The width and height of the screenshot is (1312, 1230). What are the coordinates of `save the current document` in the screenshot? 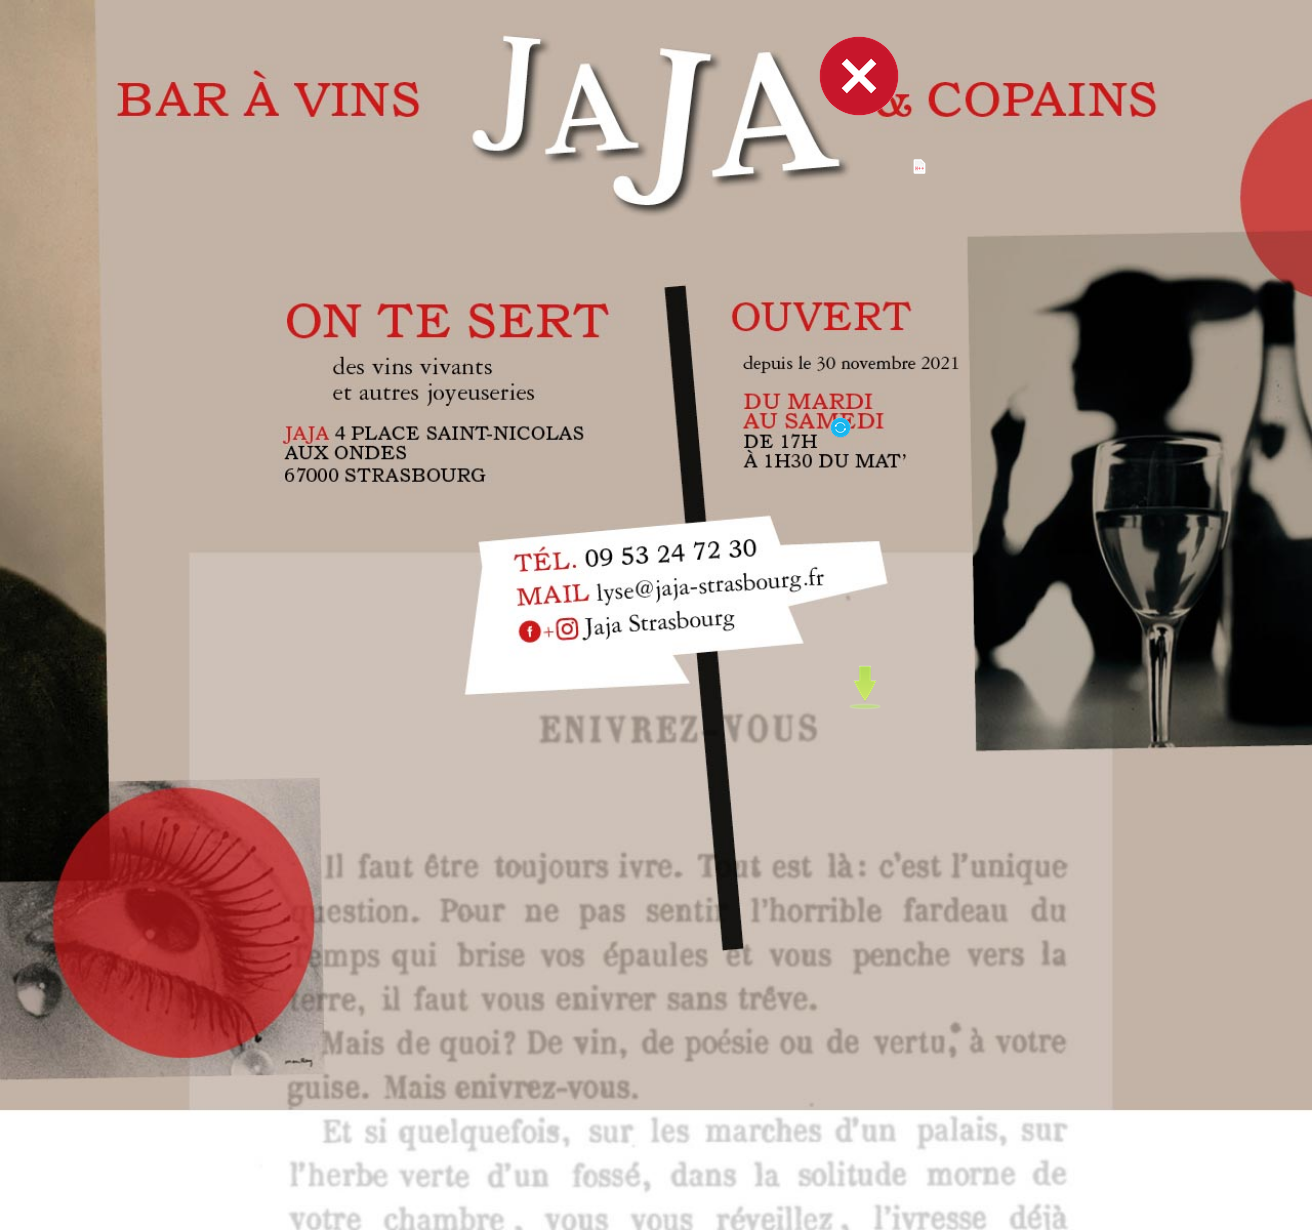 It's located at (865, 685).